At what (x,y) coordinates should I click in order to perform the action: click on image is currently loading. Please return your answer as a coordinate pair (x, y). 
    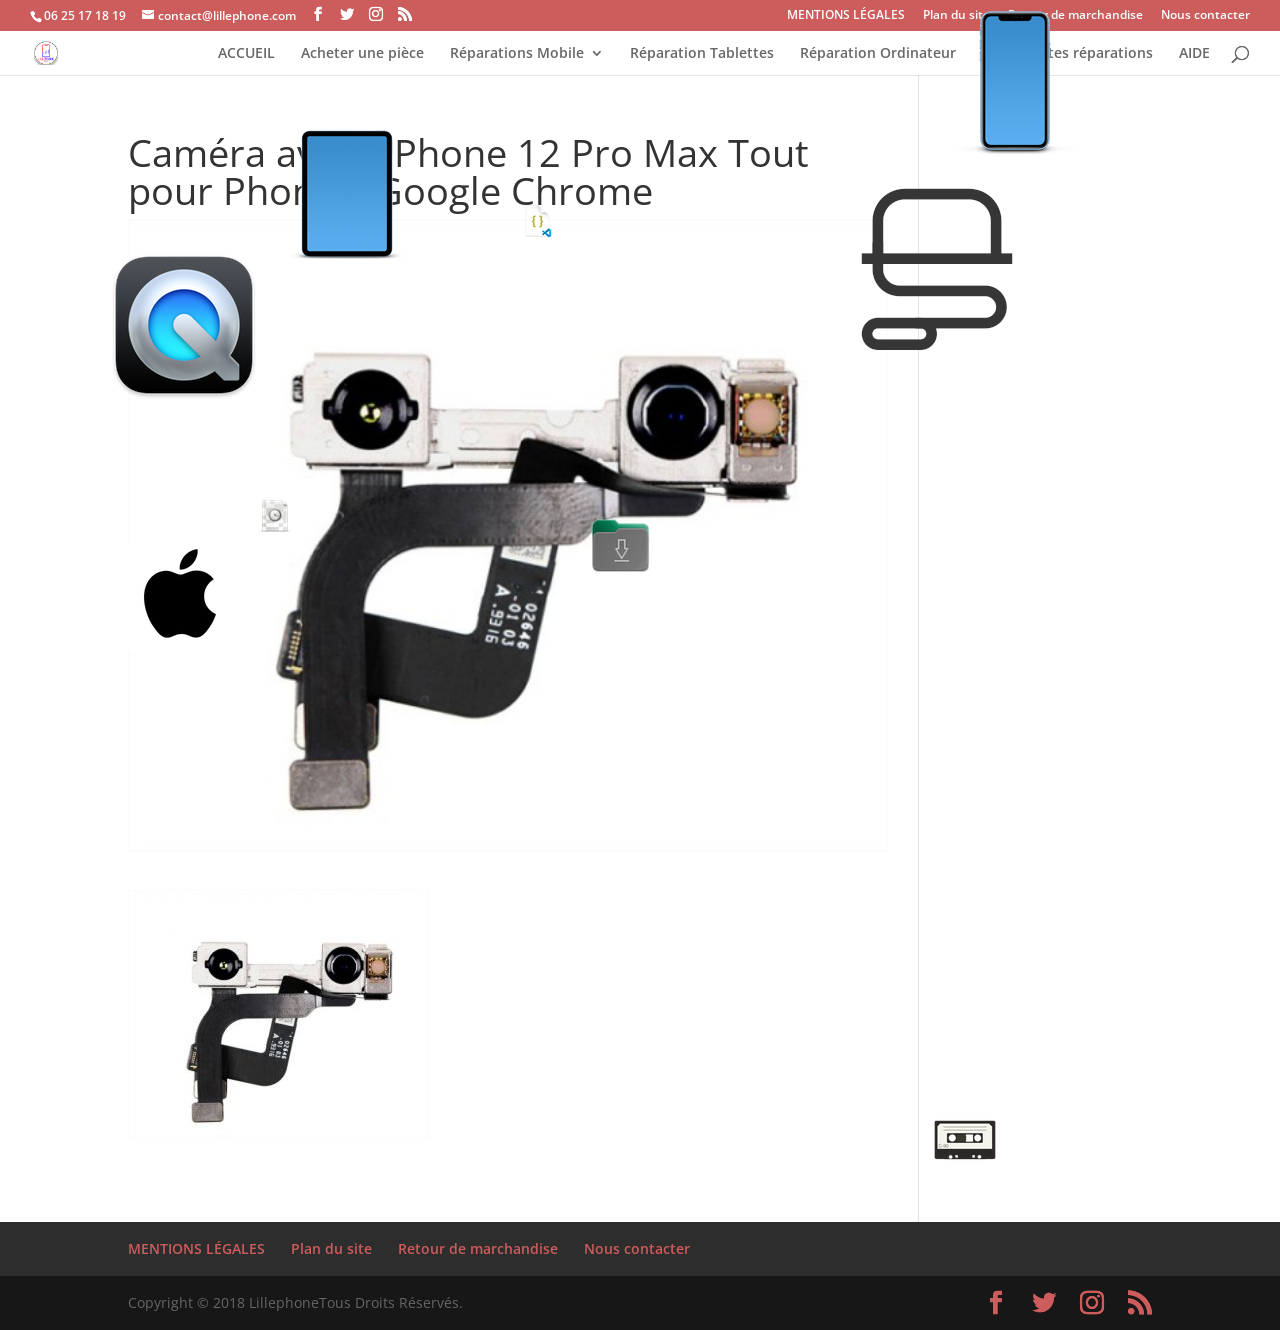
    Looking at the image, I should click on (275, 515).